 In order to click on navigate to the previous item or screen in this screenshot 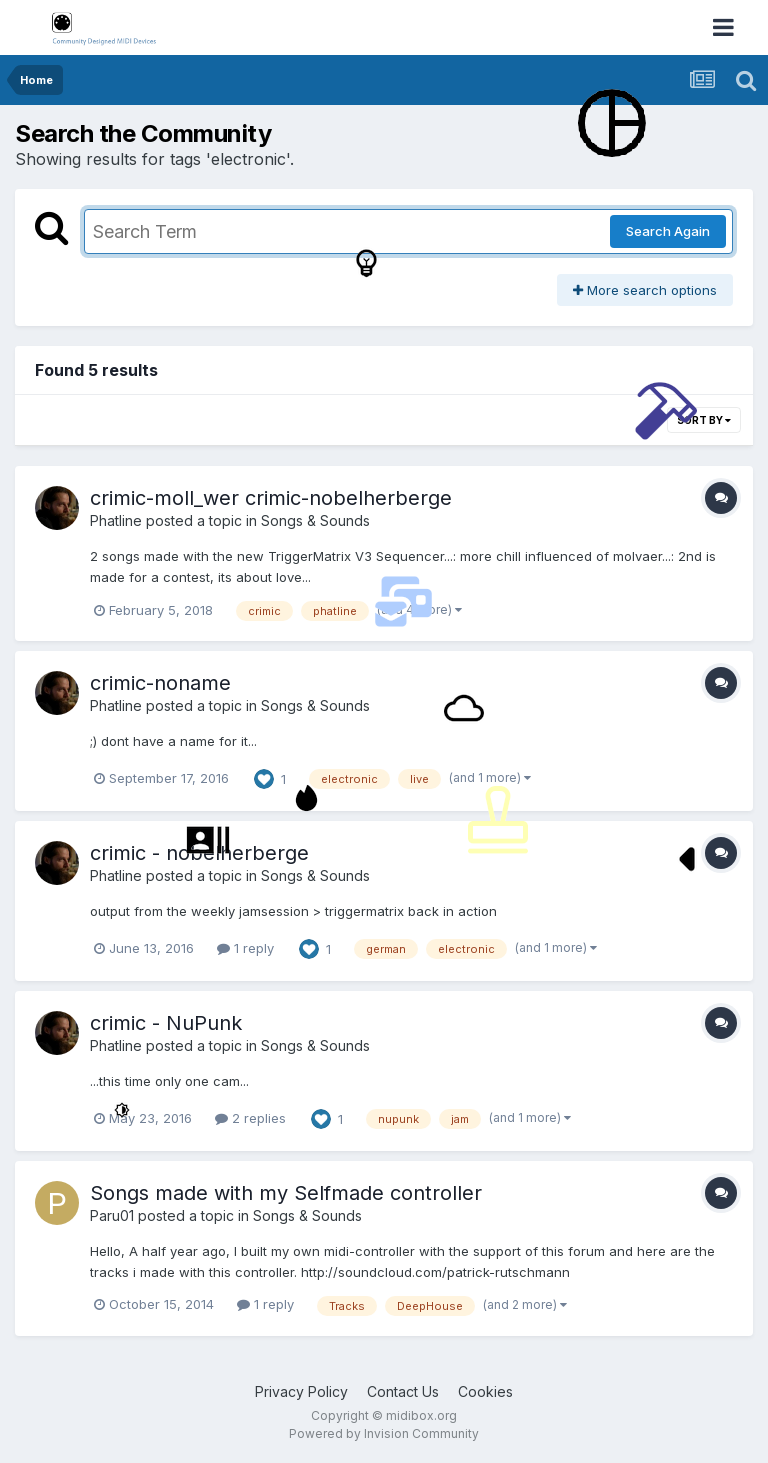, I will do `click(688, 859)`.